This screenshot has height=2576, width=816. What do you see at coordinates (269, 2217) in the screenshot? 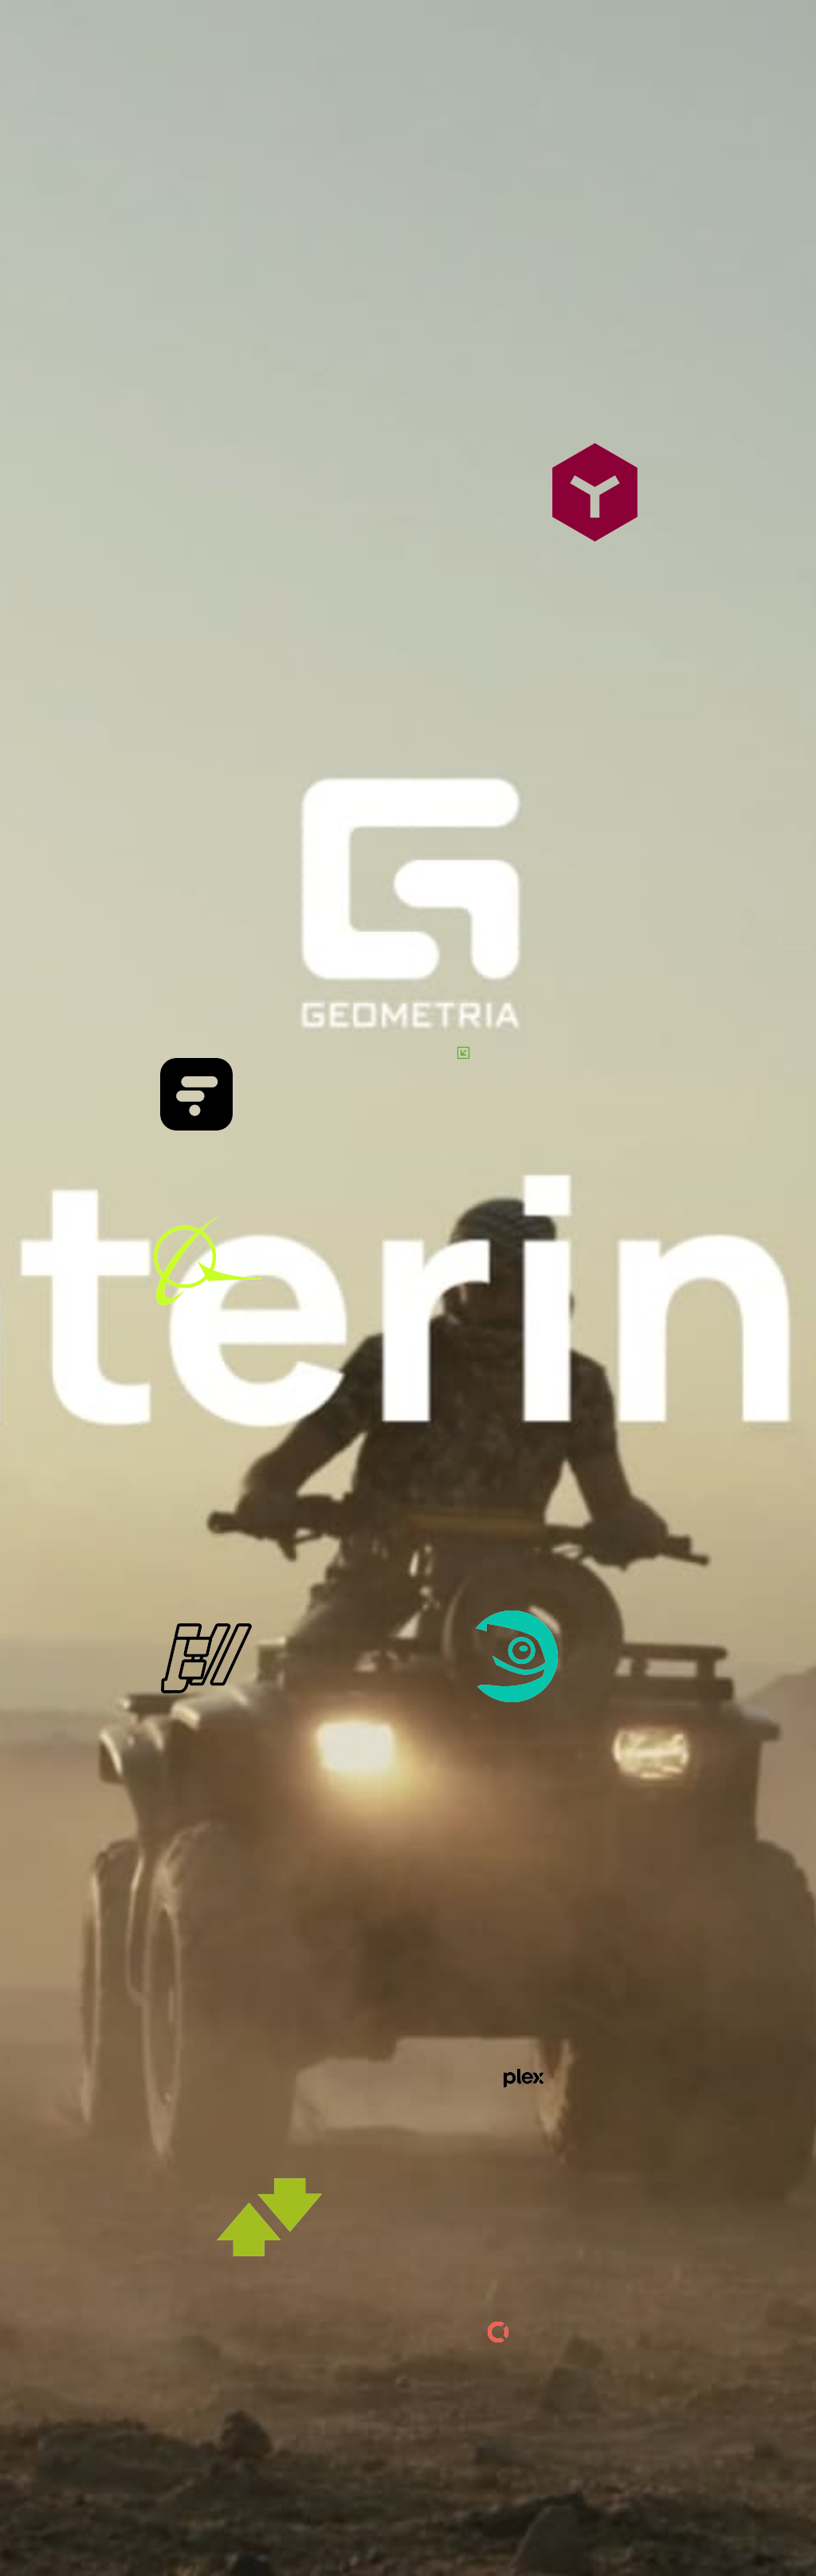
I see `betfair logo` at bounding box center [269, 2217].